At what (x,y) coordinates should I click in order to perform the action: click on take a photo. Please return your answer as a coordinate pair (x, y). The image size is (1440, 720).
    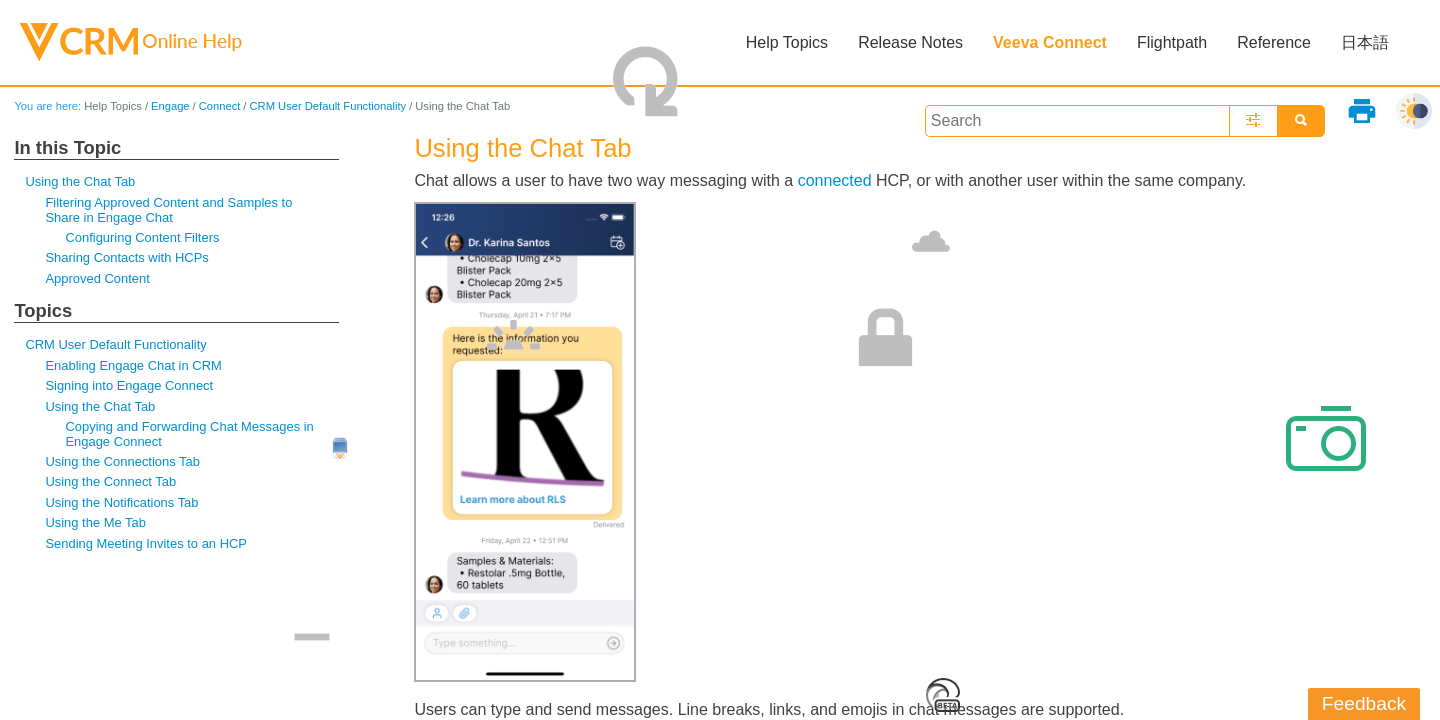
    Looking at the image, I should click on (1326, 436).